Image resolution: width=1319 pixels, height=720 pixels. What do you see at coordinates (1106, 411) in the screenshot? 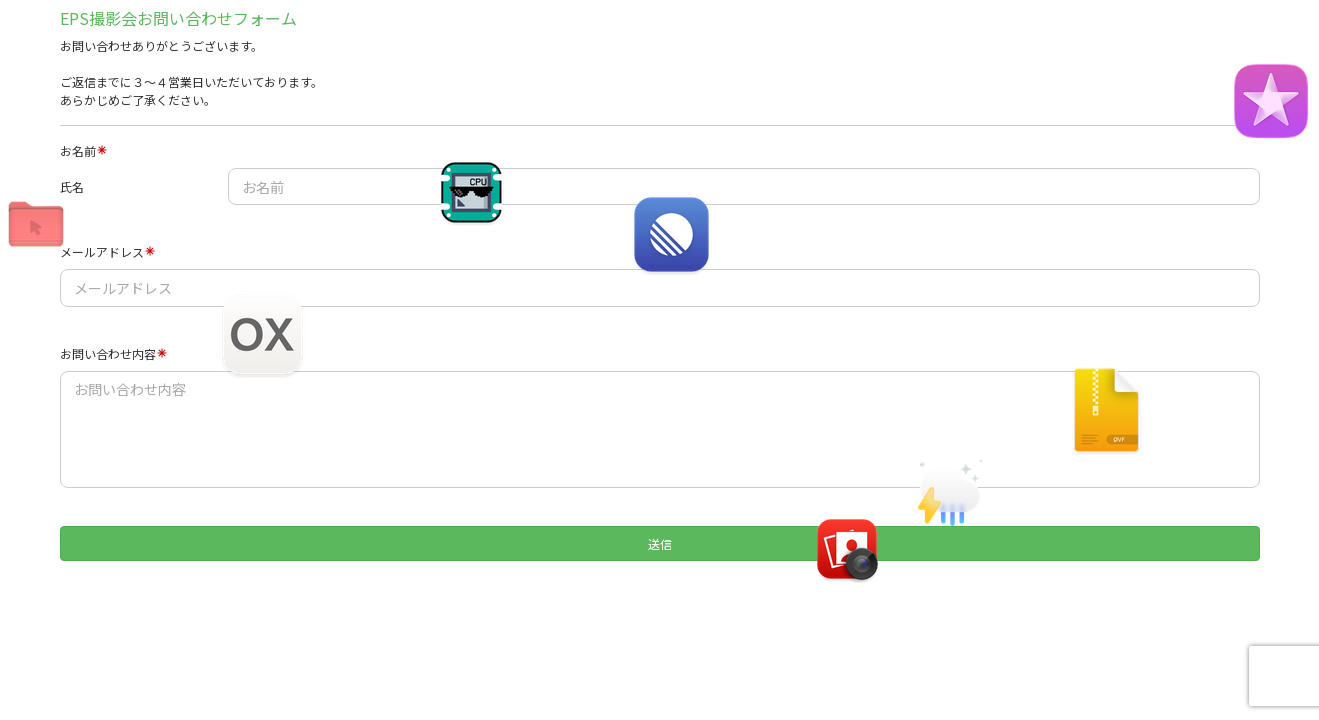
I see `open virtualization format file for virtual machine import/export` at bounding box center [1106, 411].